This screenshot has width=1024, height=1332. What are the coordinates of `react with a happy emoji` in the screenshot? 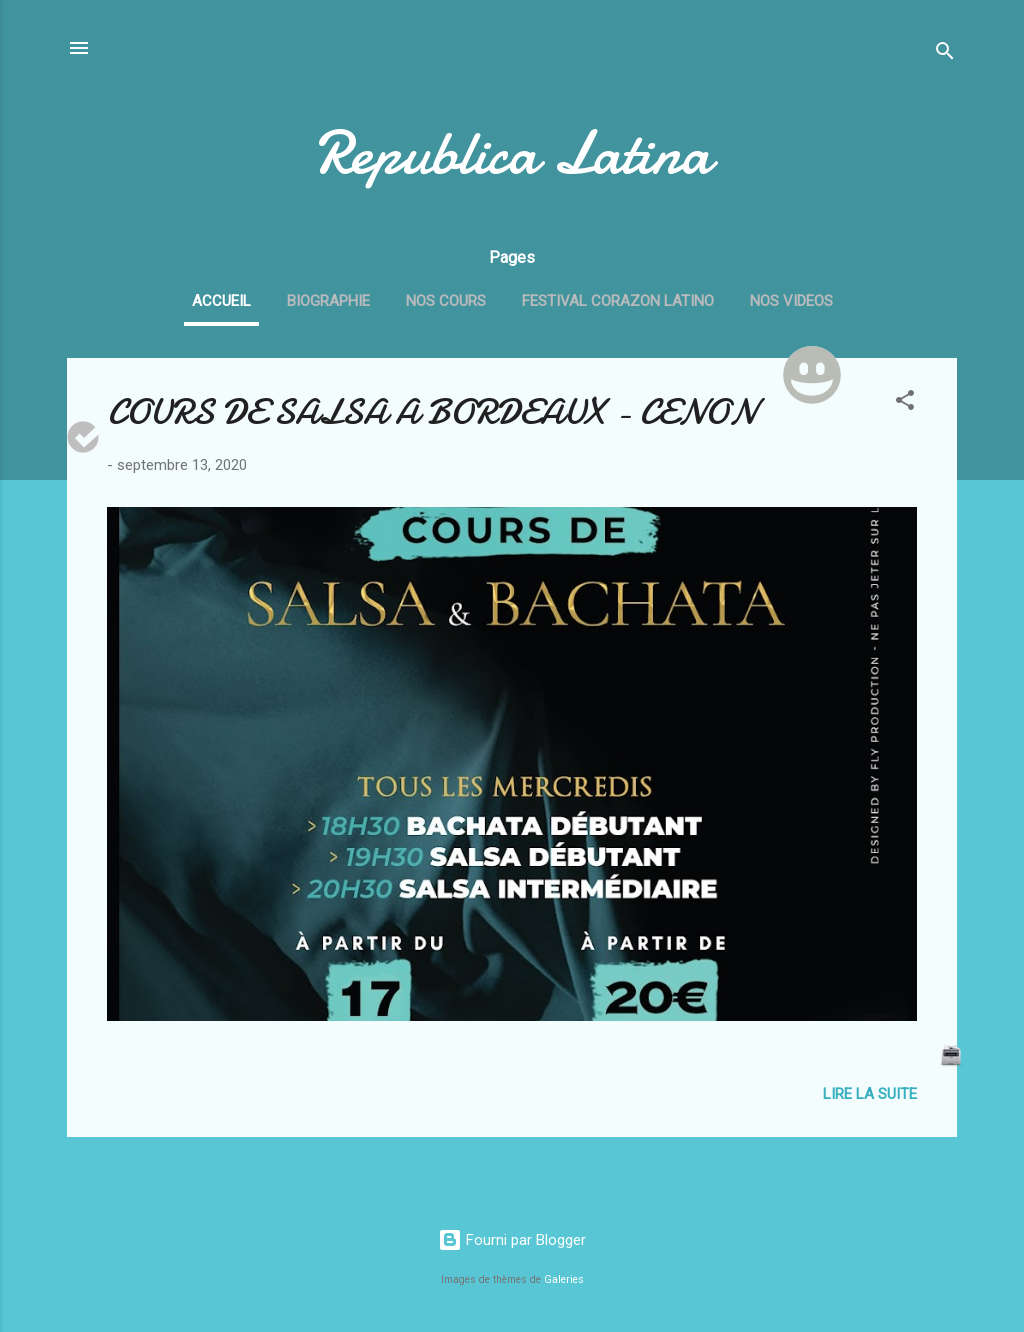 It's located at (812, 375).